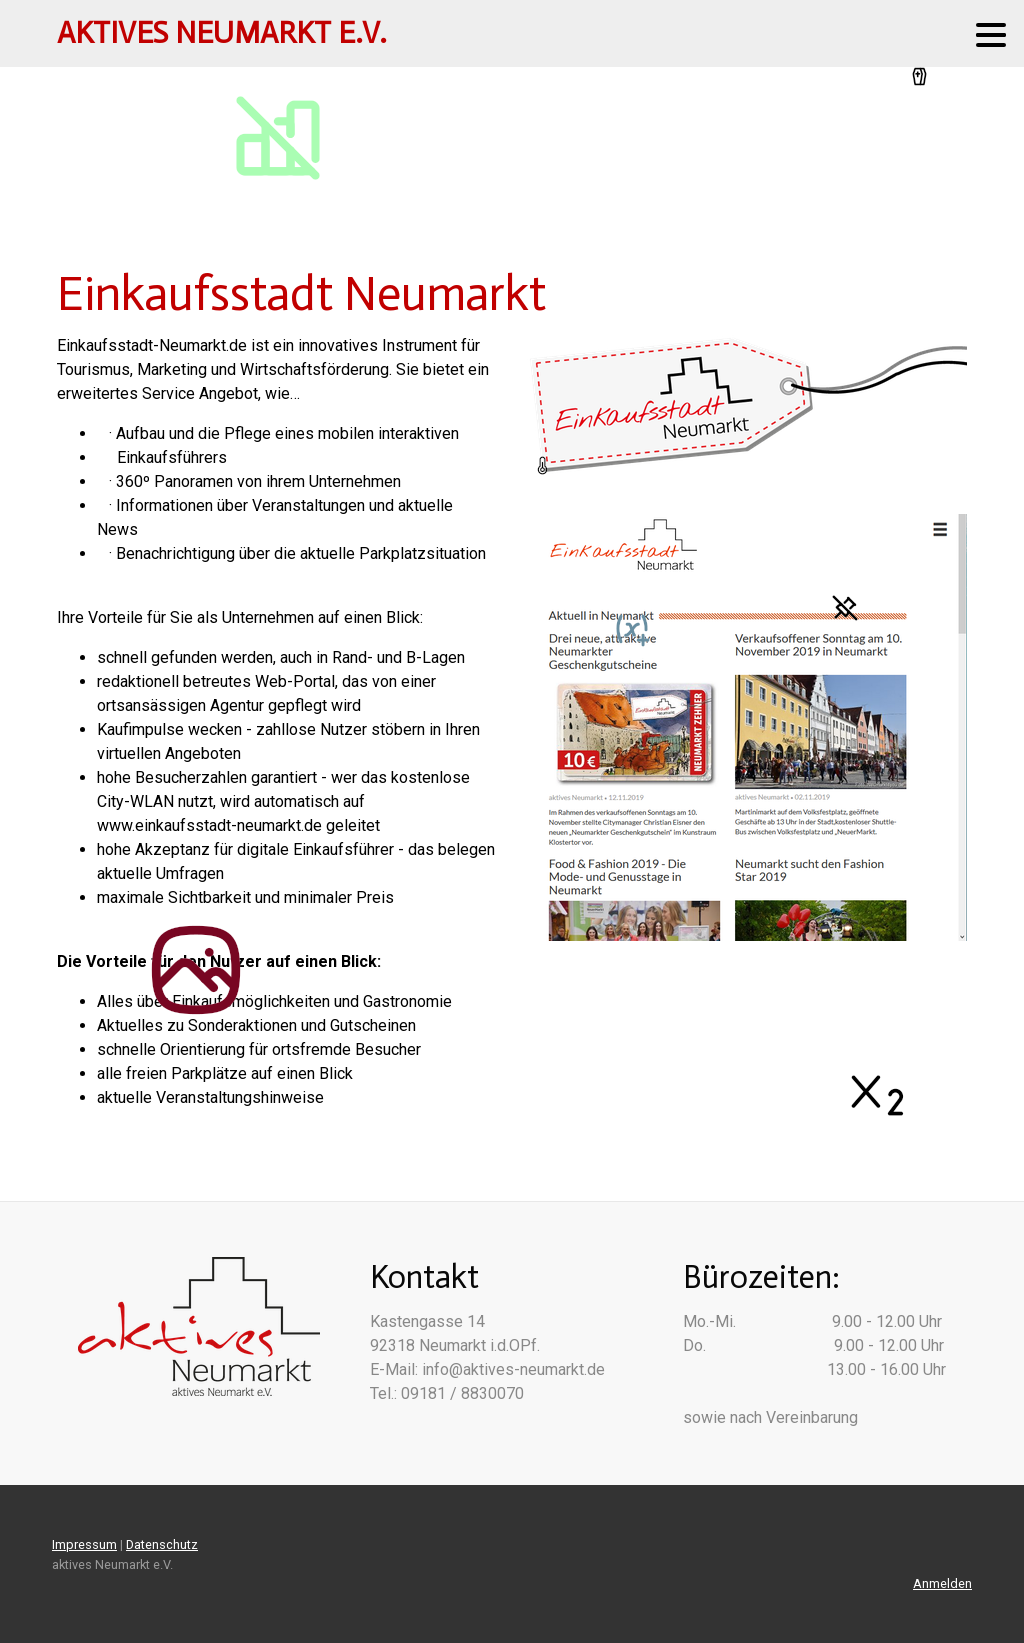 Image resolution: width=1024 pixels, height=1643 pixels. I want to click on format text as subscript, so click(874, 1094).